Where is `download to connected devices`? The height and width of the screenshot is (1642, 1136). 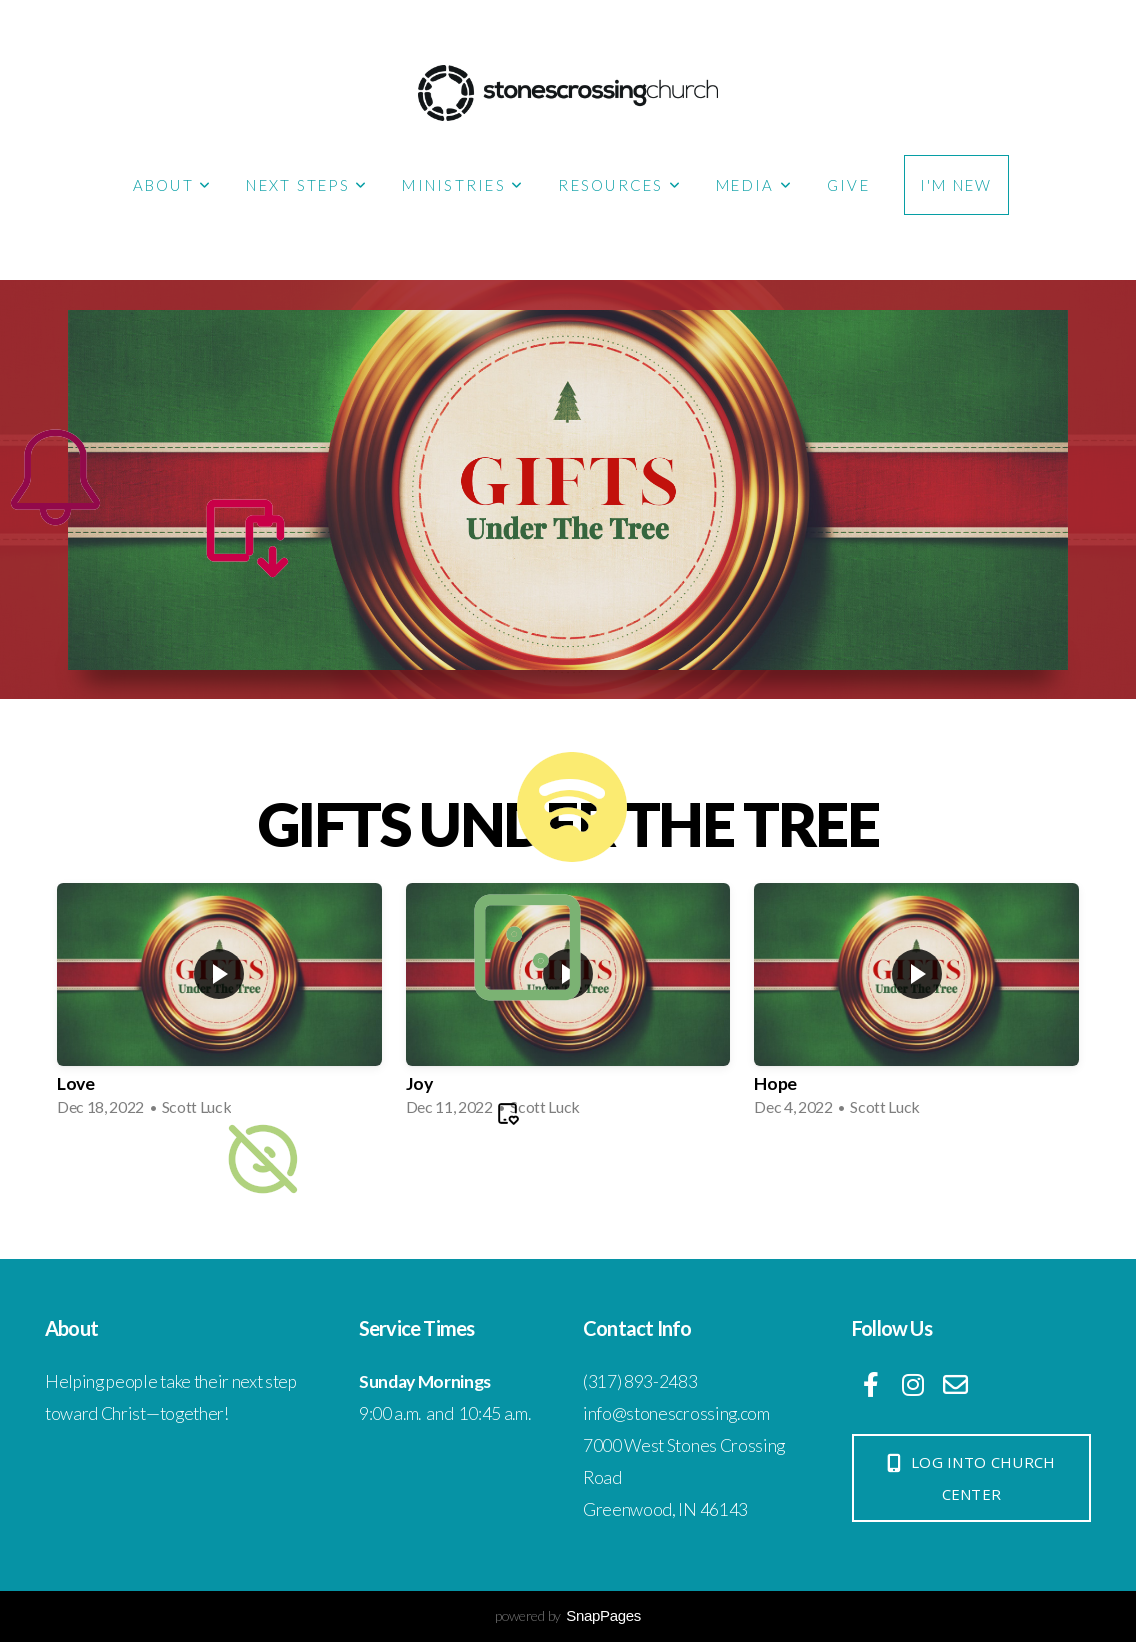 download to connected devices is located at coordinates (245, 534).